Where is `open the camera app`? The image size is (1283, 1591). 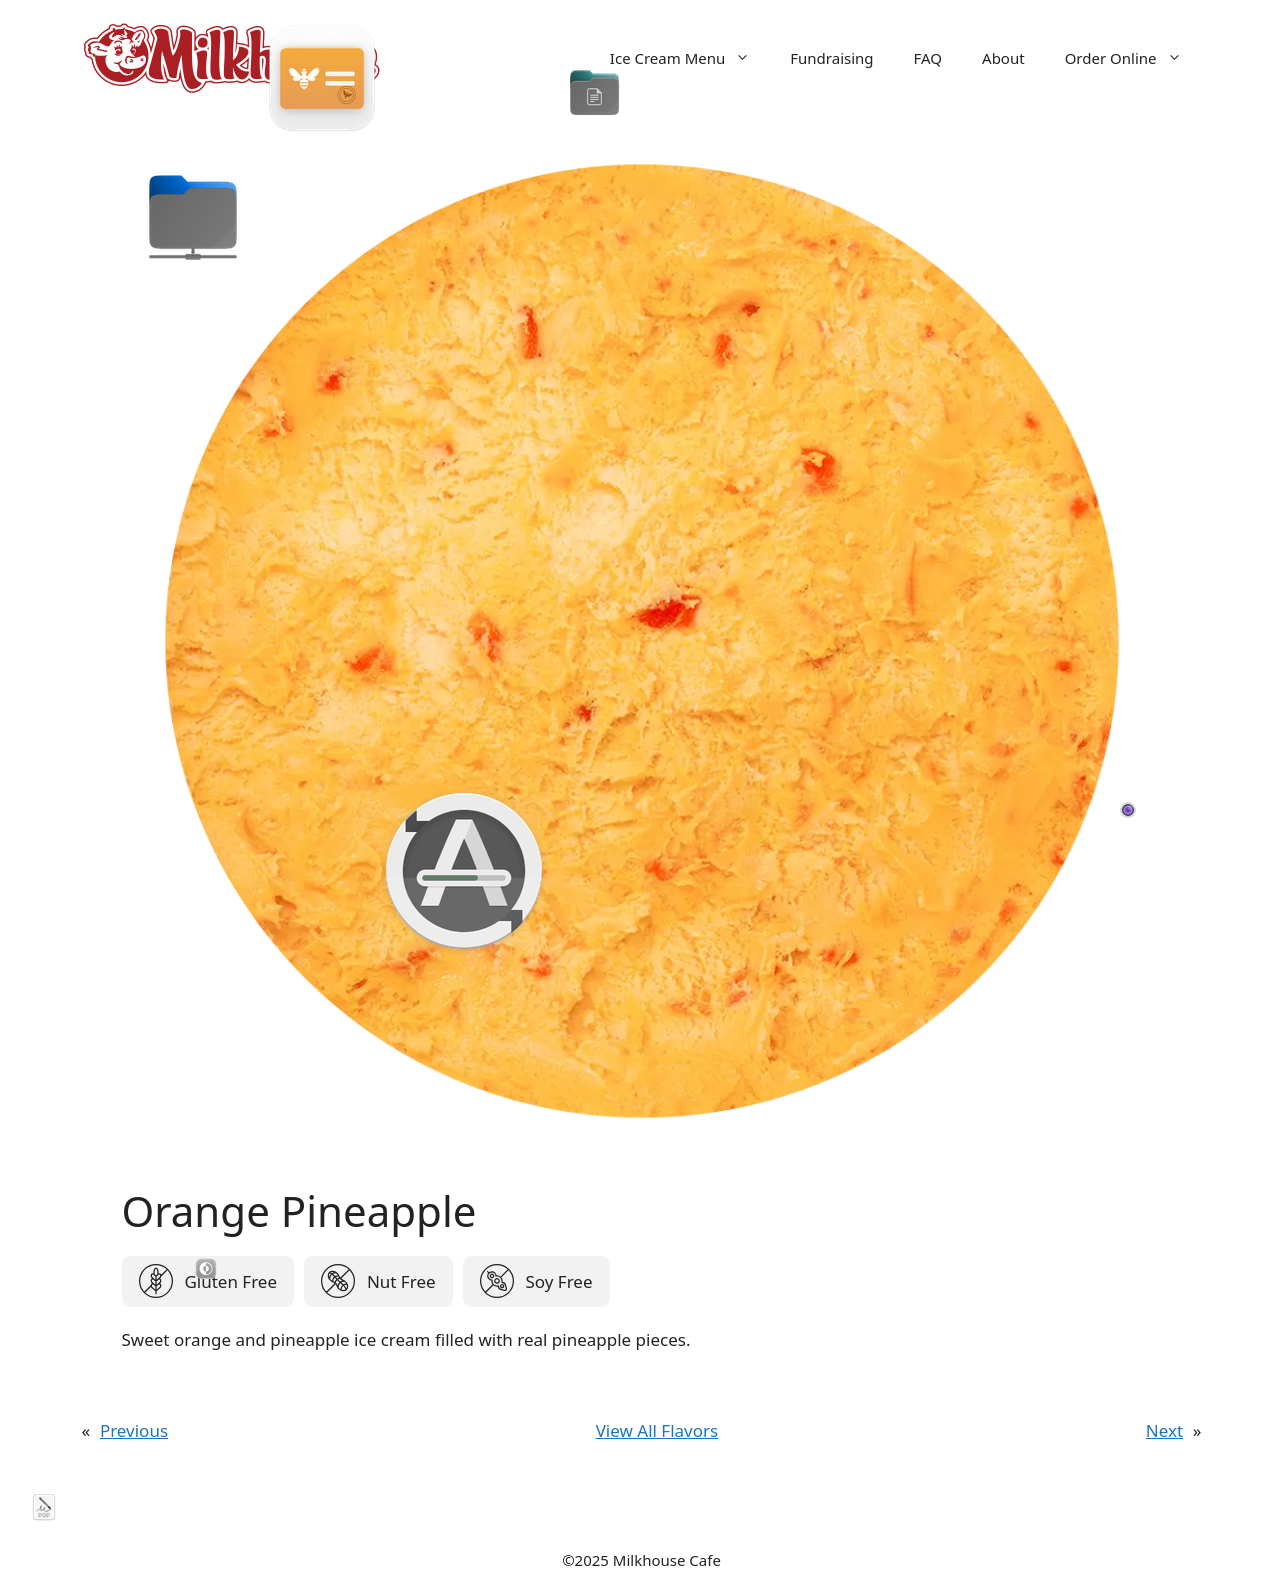
open the camera app is located at coordinates (1128, 810).